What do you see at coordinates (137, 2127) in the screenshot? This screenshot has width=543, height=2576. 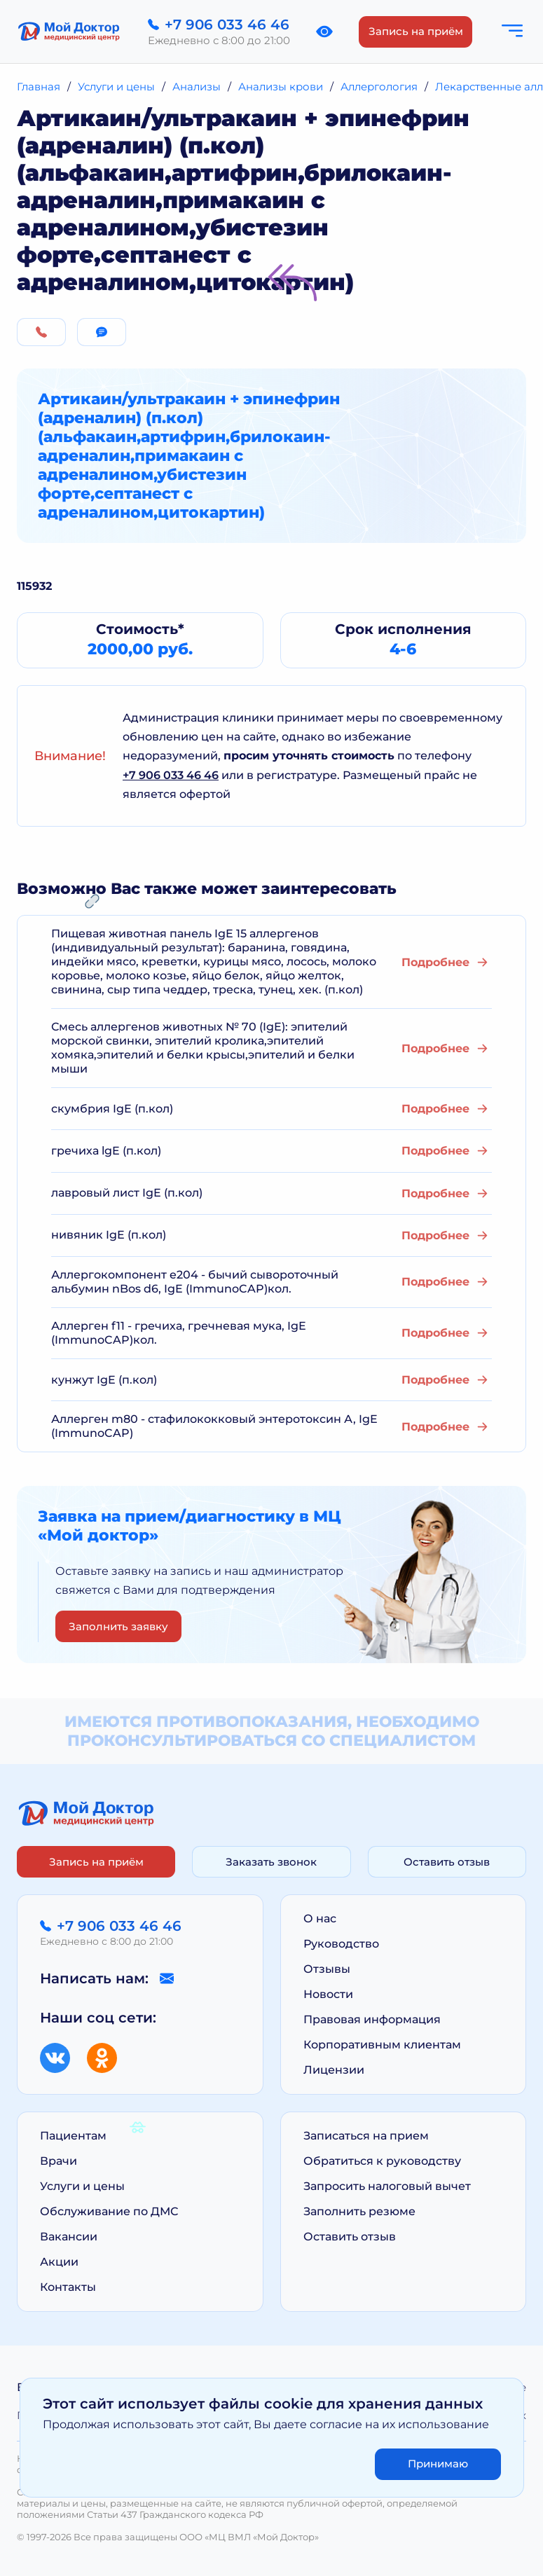 I see `access incognito or private browsing mode` at bounding box center [137, 2127].